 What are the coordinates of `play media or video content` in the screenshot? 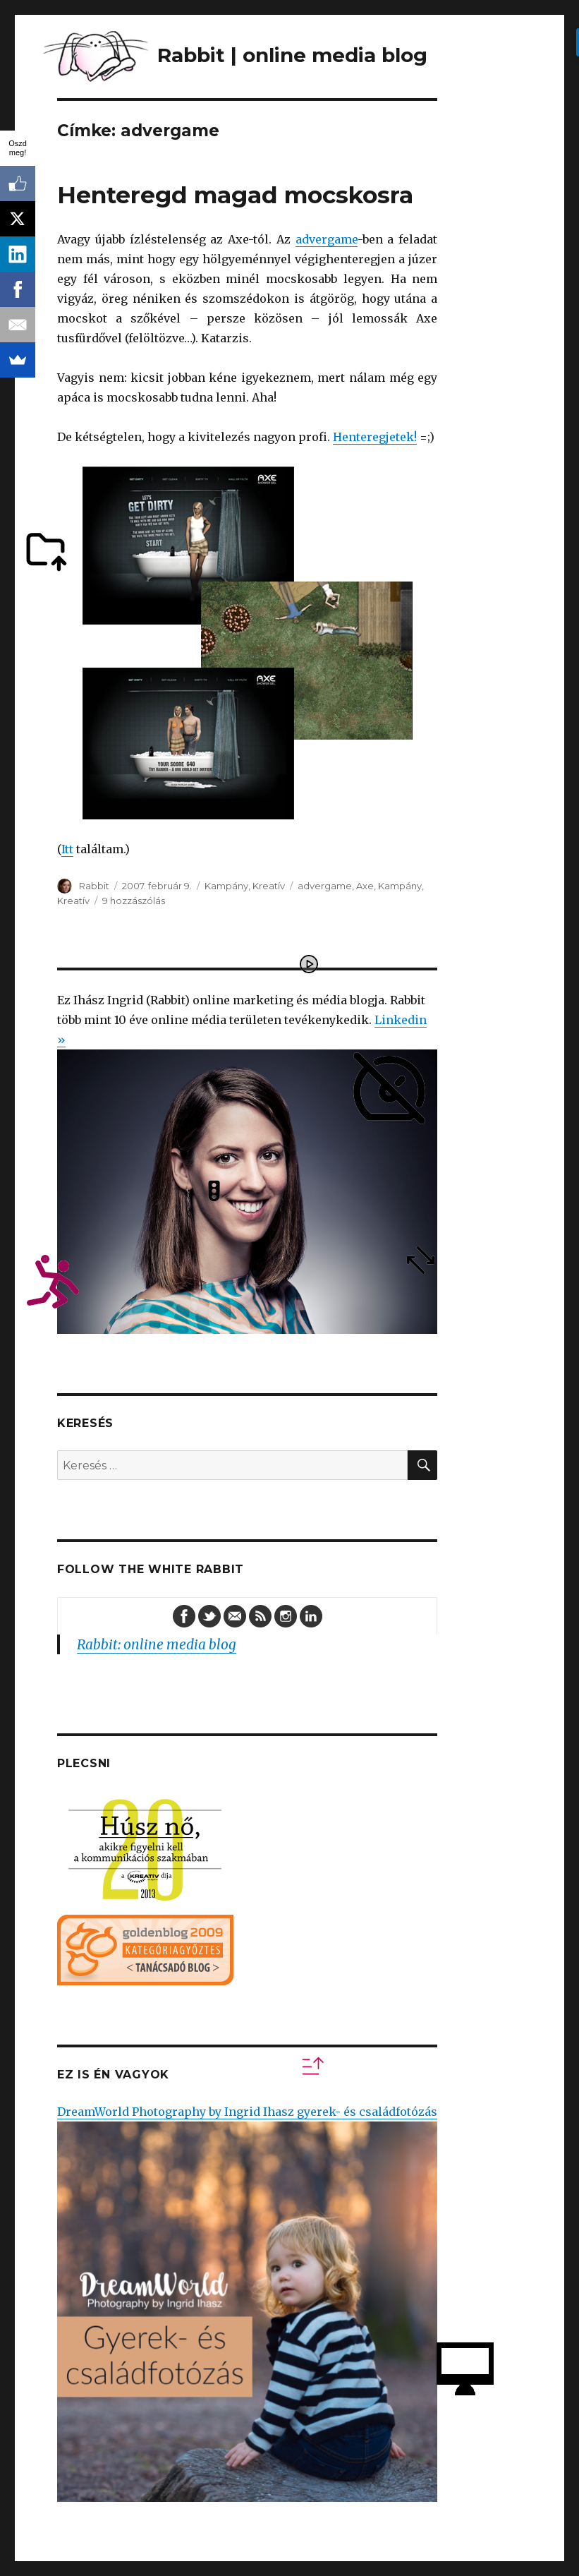 It's located at (309, 964).